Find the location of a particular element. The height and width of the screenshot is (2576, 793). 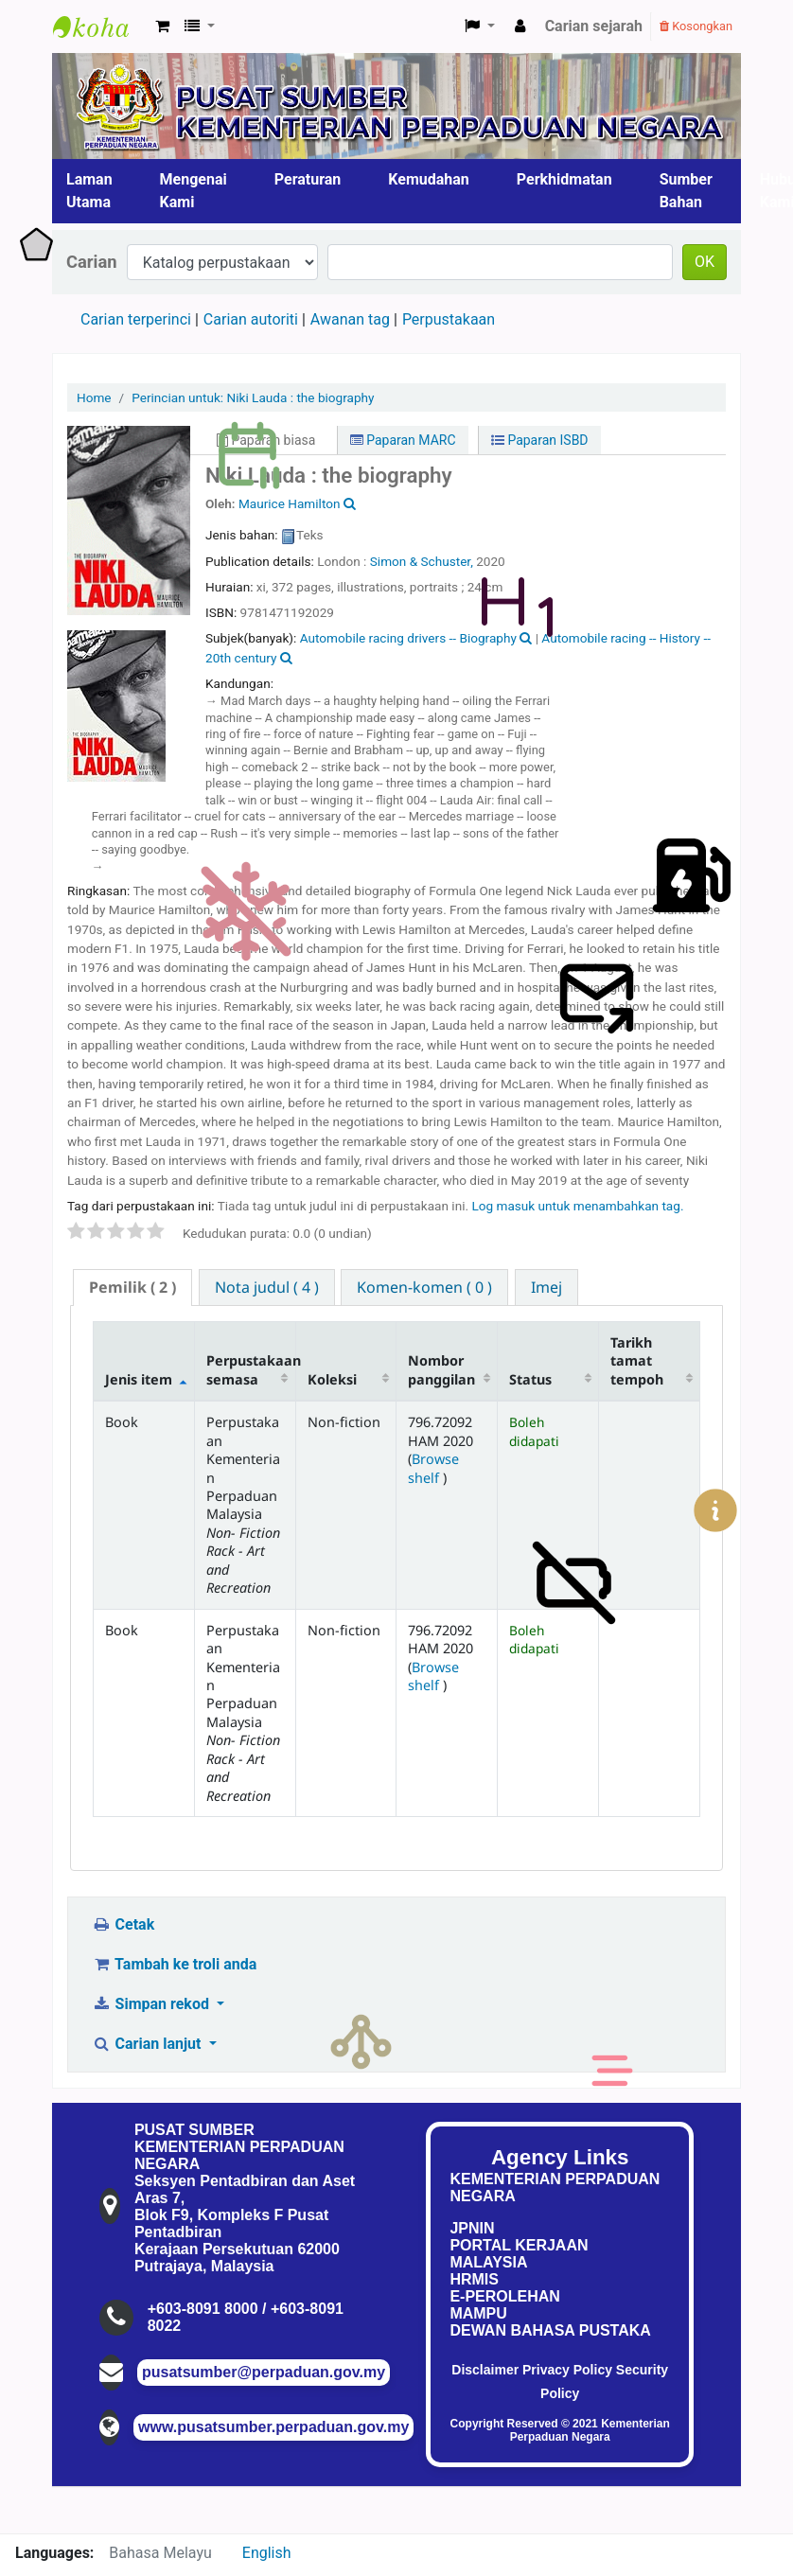

disable cooling or air conditioning mode is located at coordinates (246, 911).